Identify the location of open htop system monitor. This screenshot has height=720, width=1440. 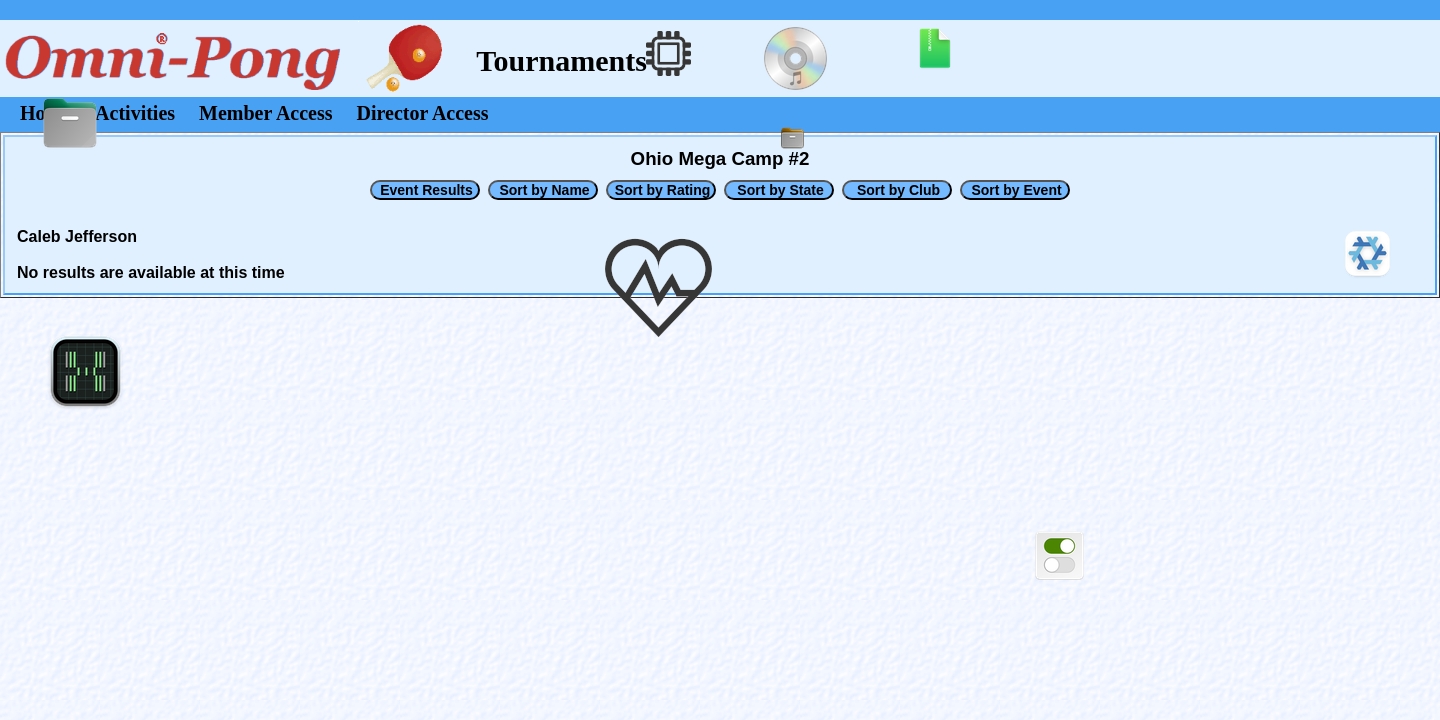
(85, 371).